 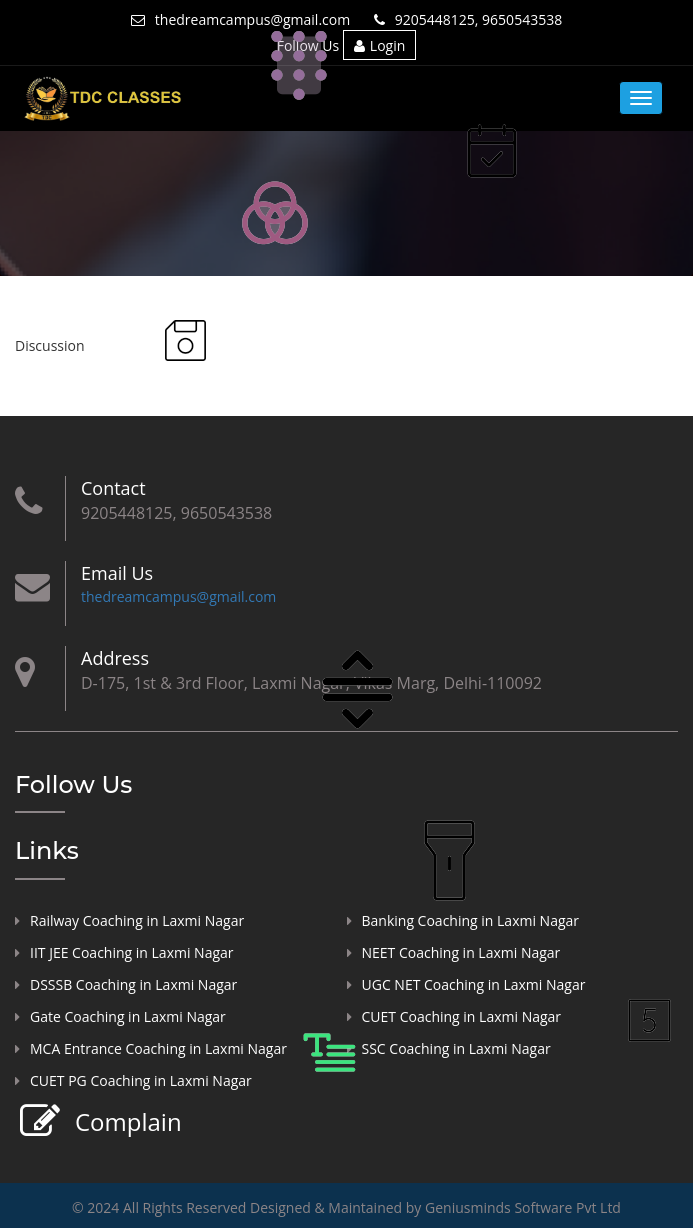 What do you see at coordinates (328, 1052) in the screenshot?
I see `read articles from the new york times` at bounding box center [328, 1052].